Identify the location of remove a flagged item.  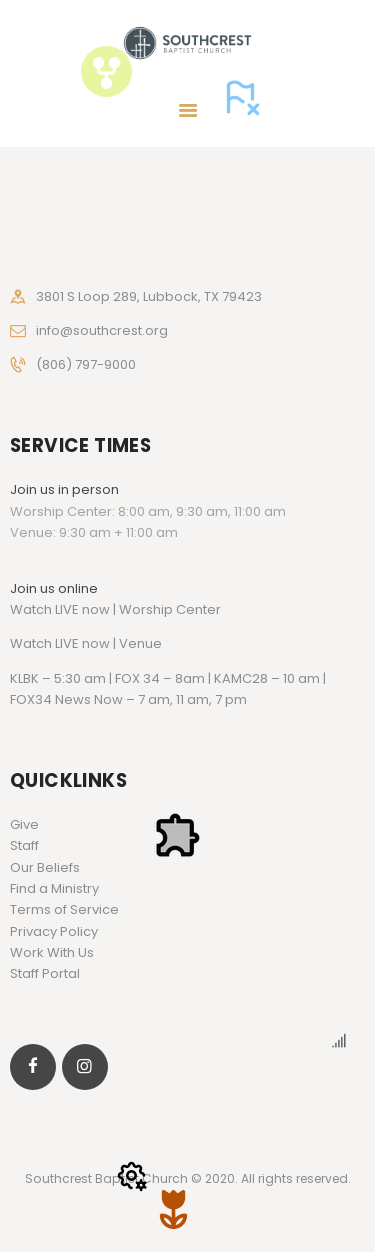
(240, 96).